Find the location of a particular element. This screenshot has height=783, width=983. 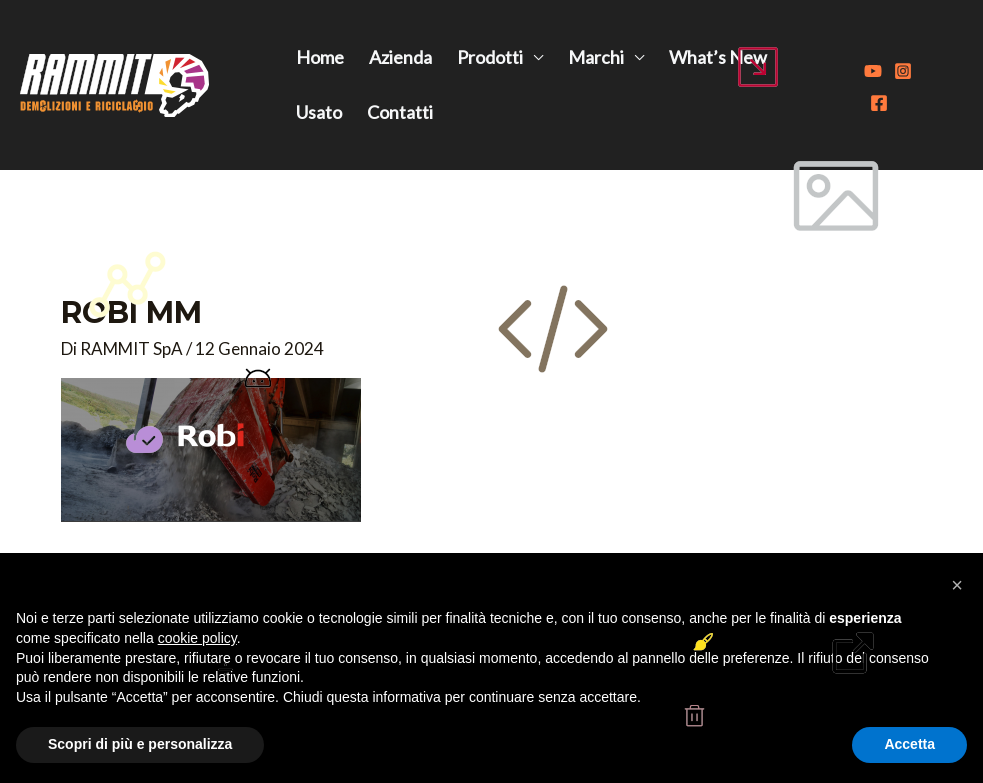

perform division calculation is located at coordinates (225, 669).